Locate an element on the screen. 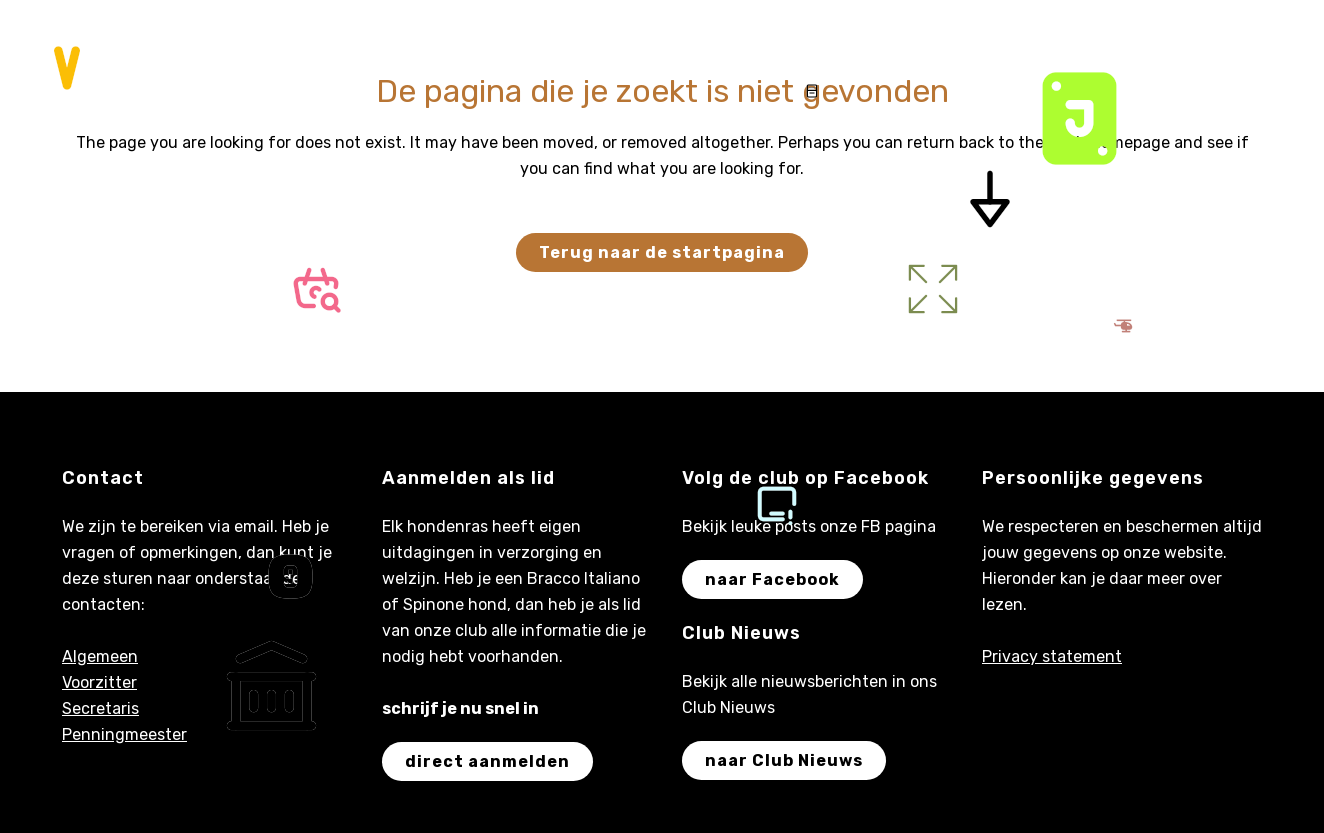 This screenshot has height=833, width=1324. access banking or financial services is located at coordinates (271, 685).